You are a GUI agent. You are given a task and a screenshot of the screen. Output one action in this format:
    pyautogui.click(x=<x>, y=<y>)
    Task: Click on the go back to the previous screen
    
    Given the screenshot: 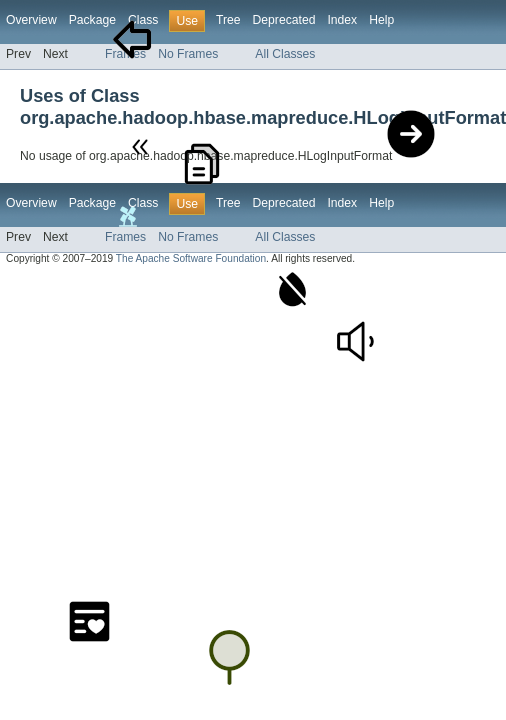 What is the action you would take?
    pyautogui.click(x=133, y=39)
    